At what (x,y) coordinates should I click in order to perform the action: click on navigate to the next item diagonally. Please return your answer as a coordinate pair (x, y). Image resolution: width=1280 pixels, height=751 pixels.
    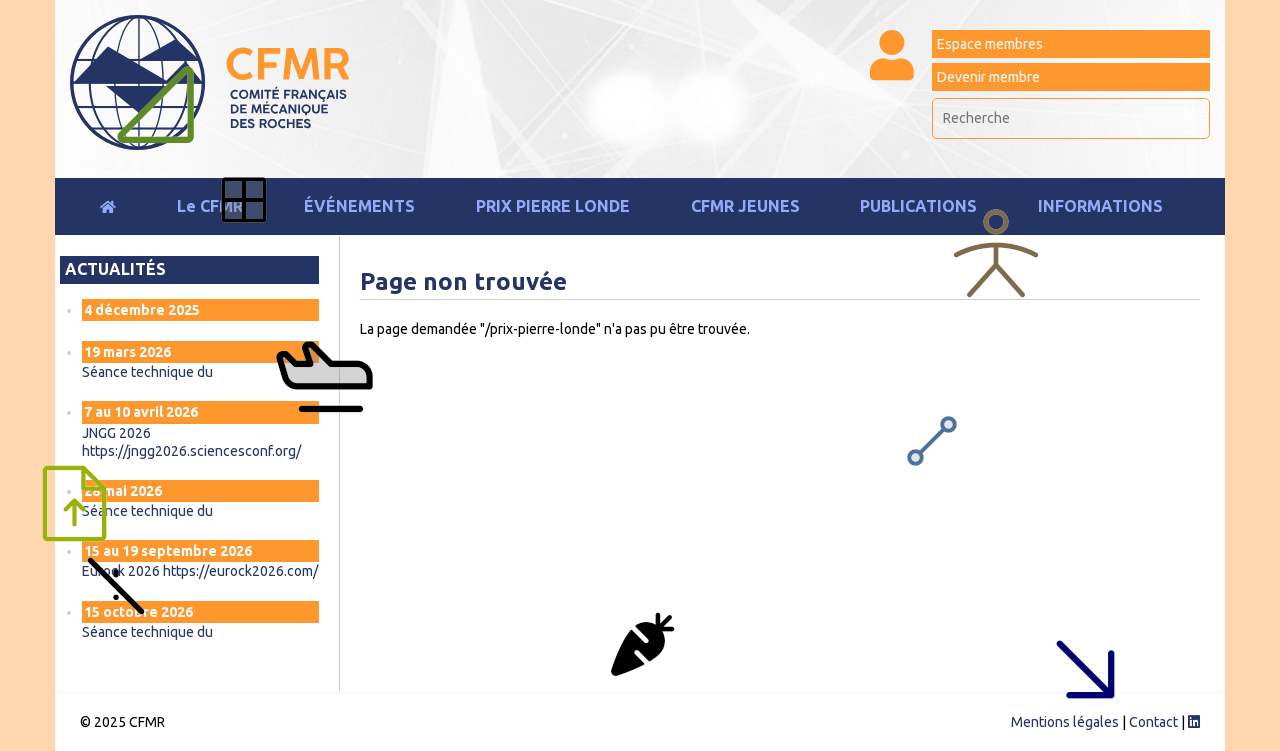
    Looking at the image, I should click on (1085, 669).